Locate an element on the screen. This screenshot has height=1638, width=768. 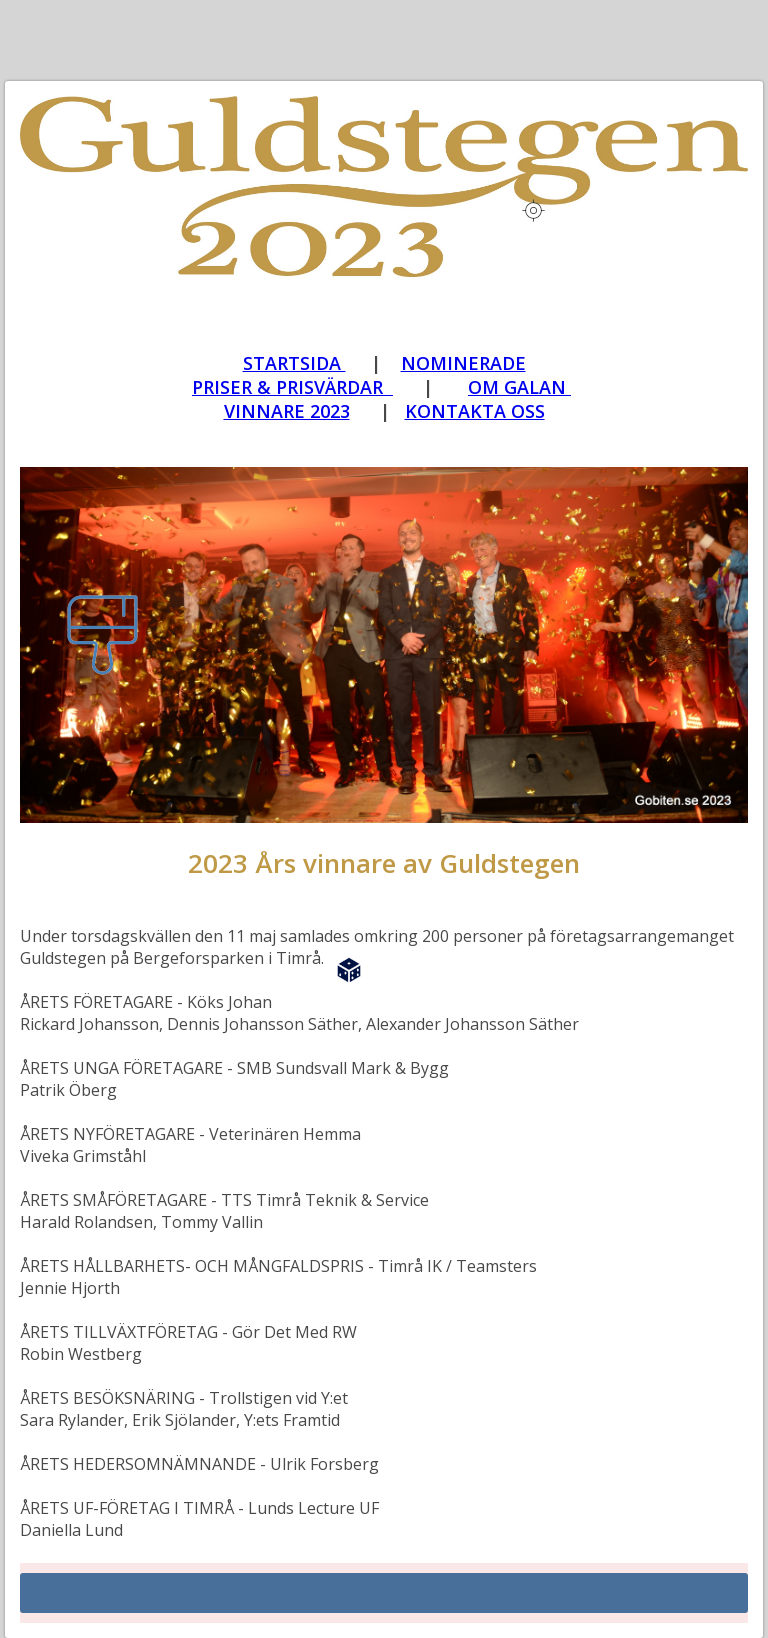
access painting or brush tools is located at coordinates (102, 633).